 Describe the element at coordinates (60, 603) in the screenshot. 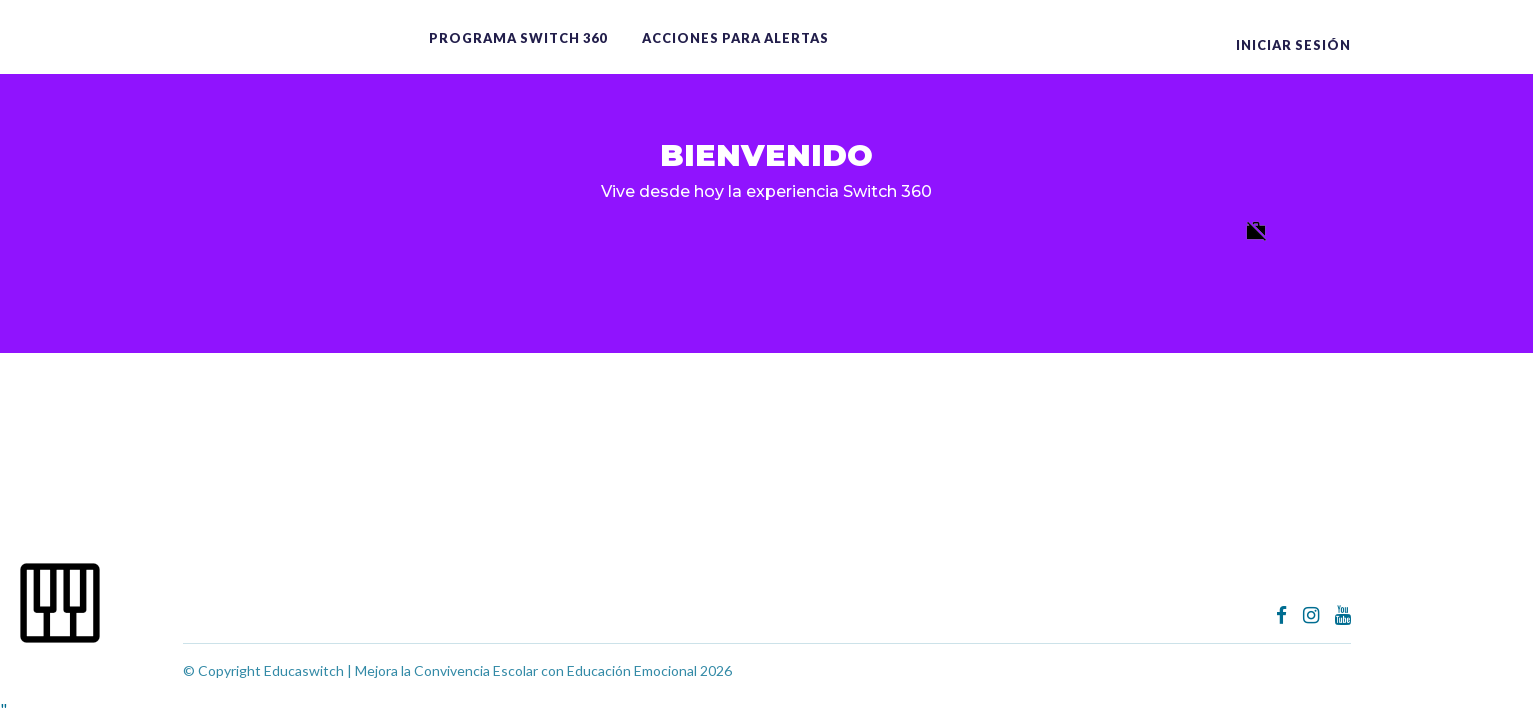

I see `open music or piano app` at that location.